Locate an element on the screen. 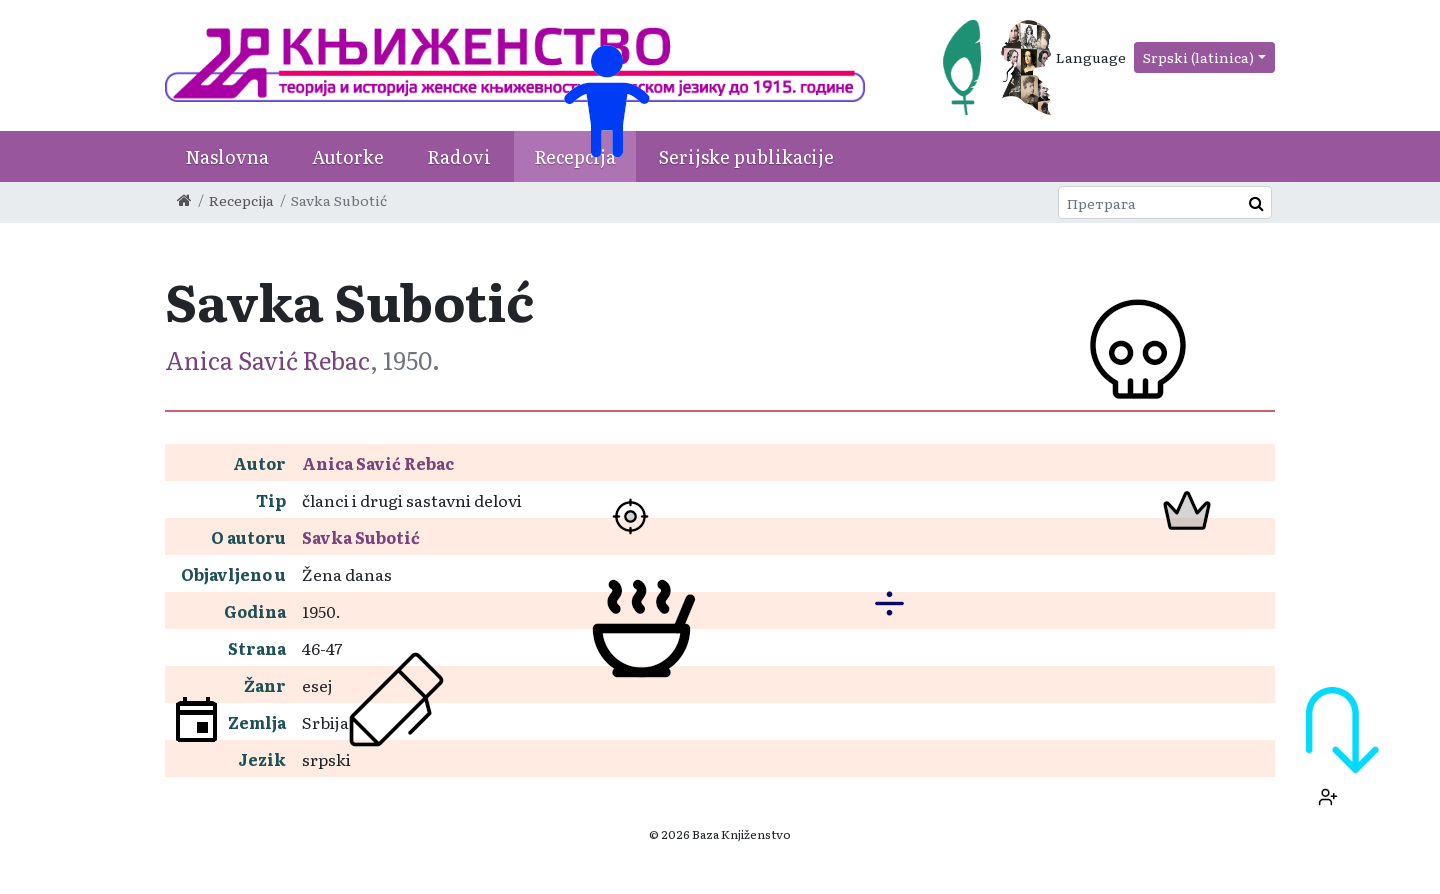  perform division calculation is located at coordinates (889, 603).